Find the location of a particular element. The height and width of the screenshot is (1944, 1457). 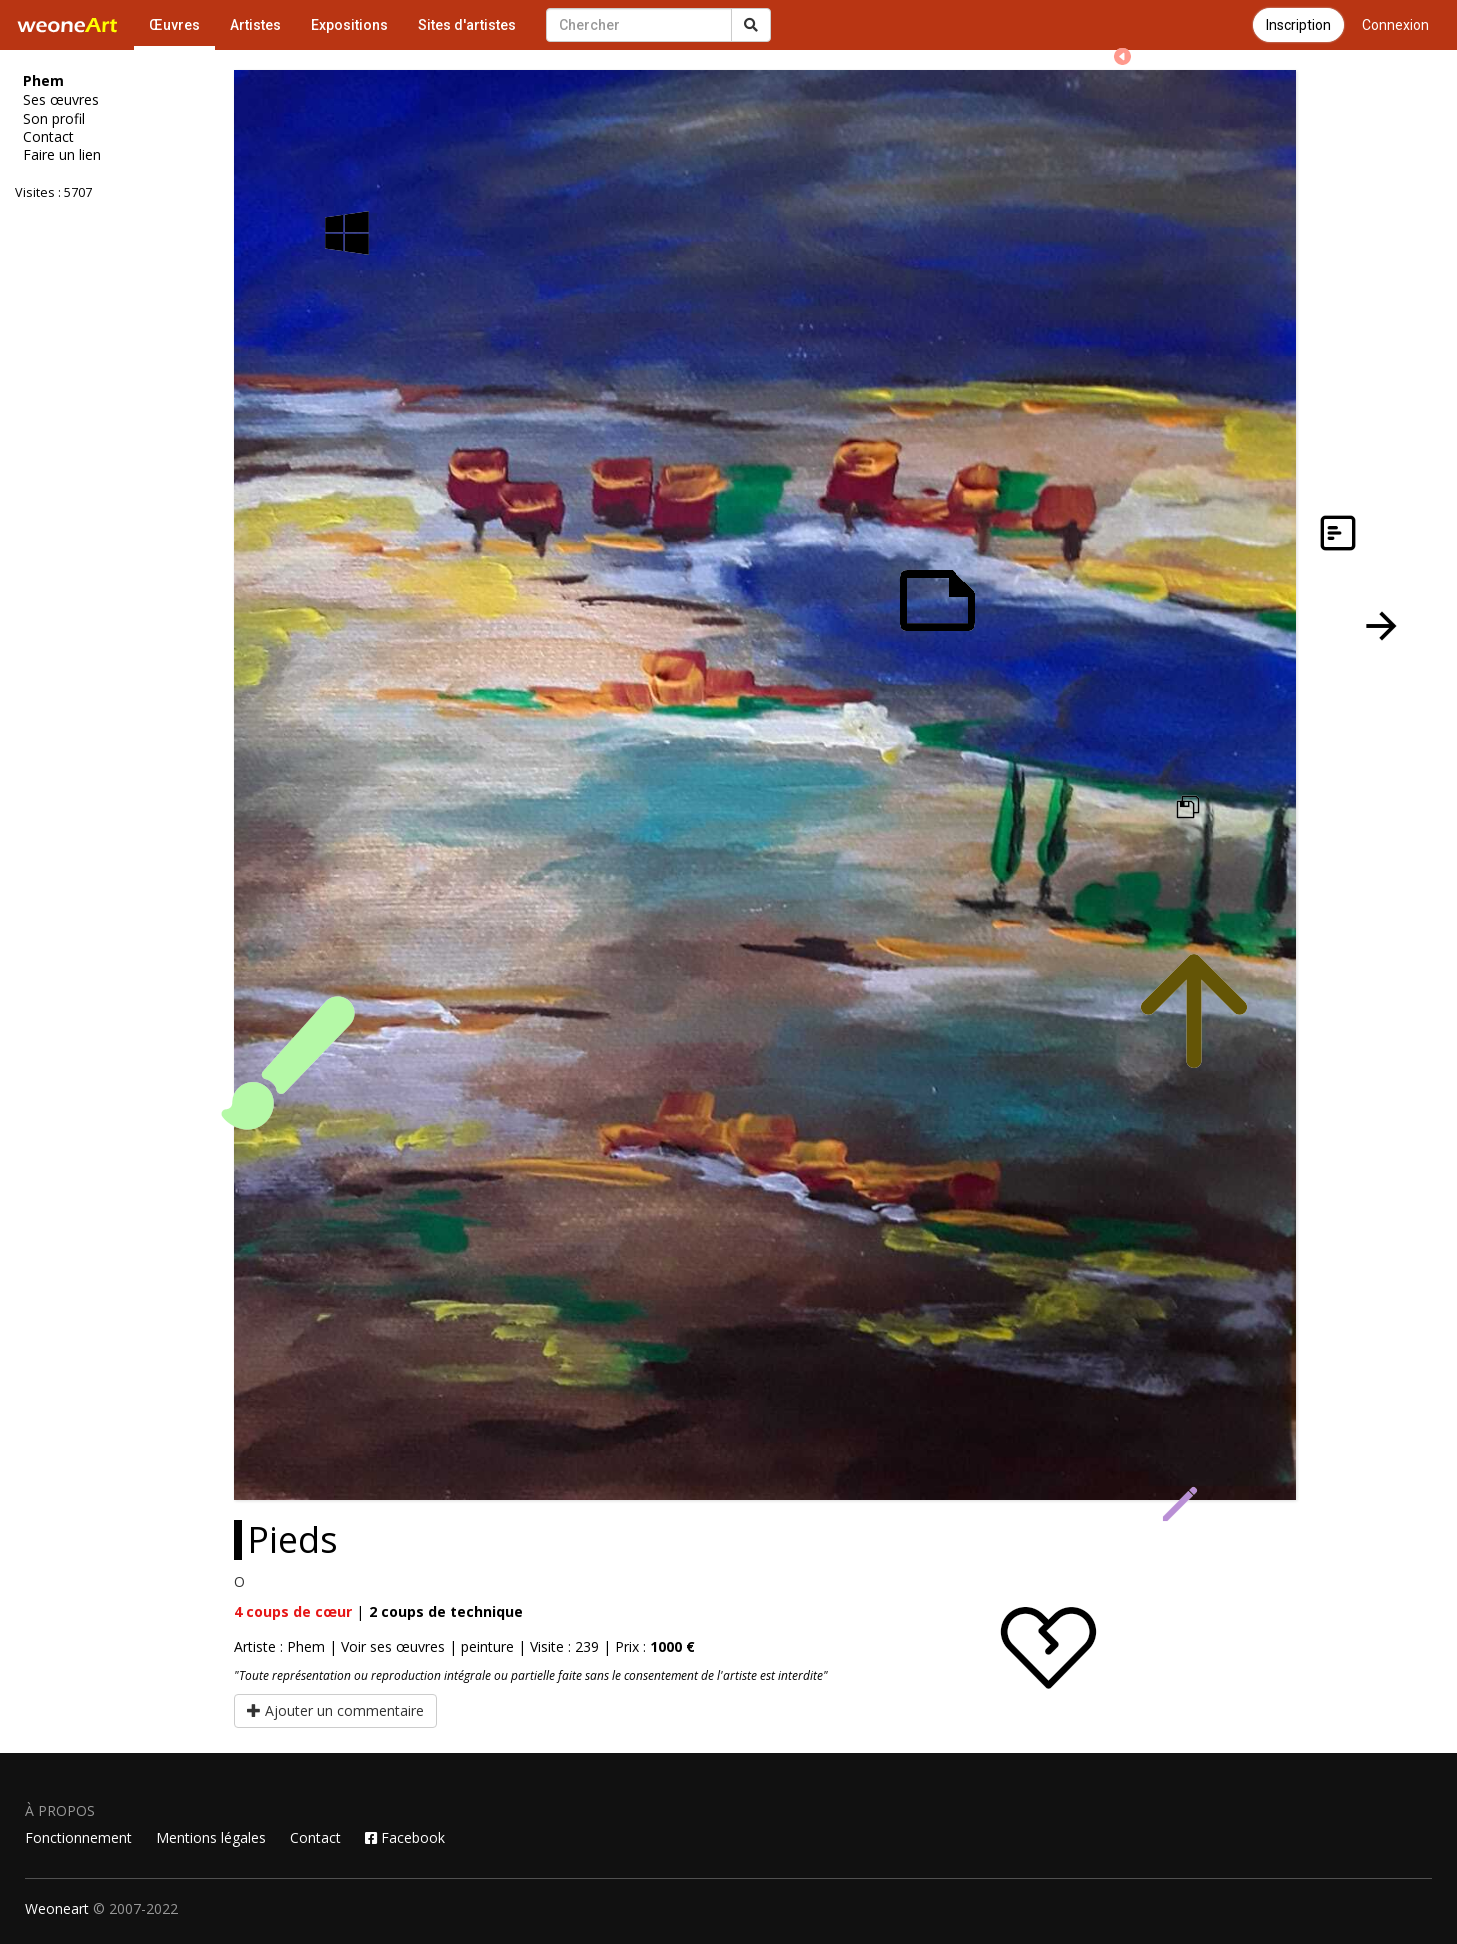

access drawing or painting tools is located at coordinates (288, 1063).